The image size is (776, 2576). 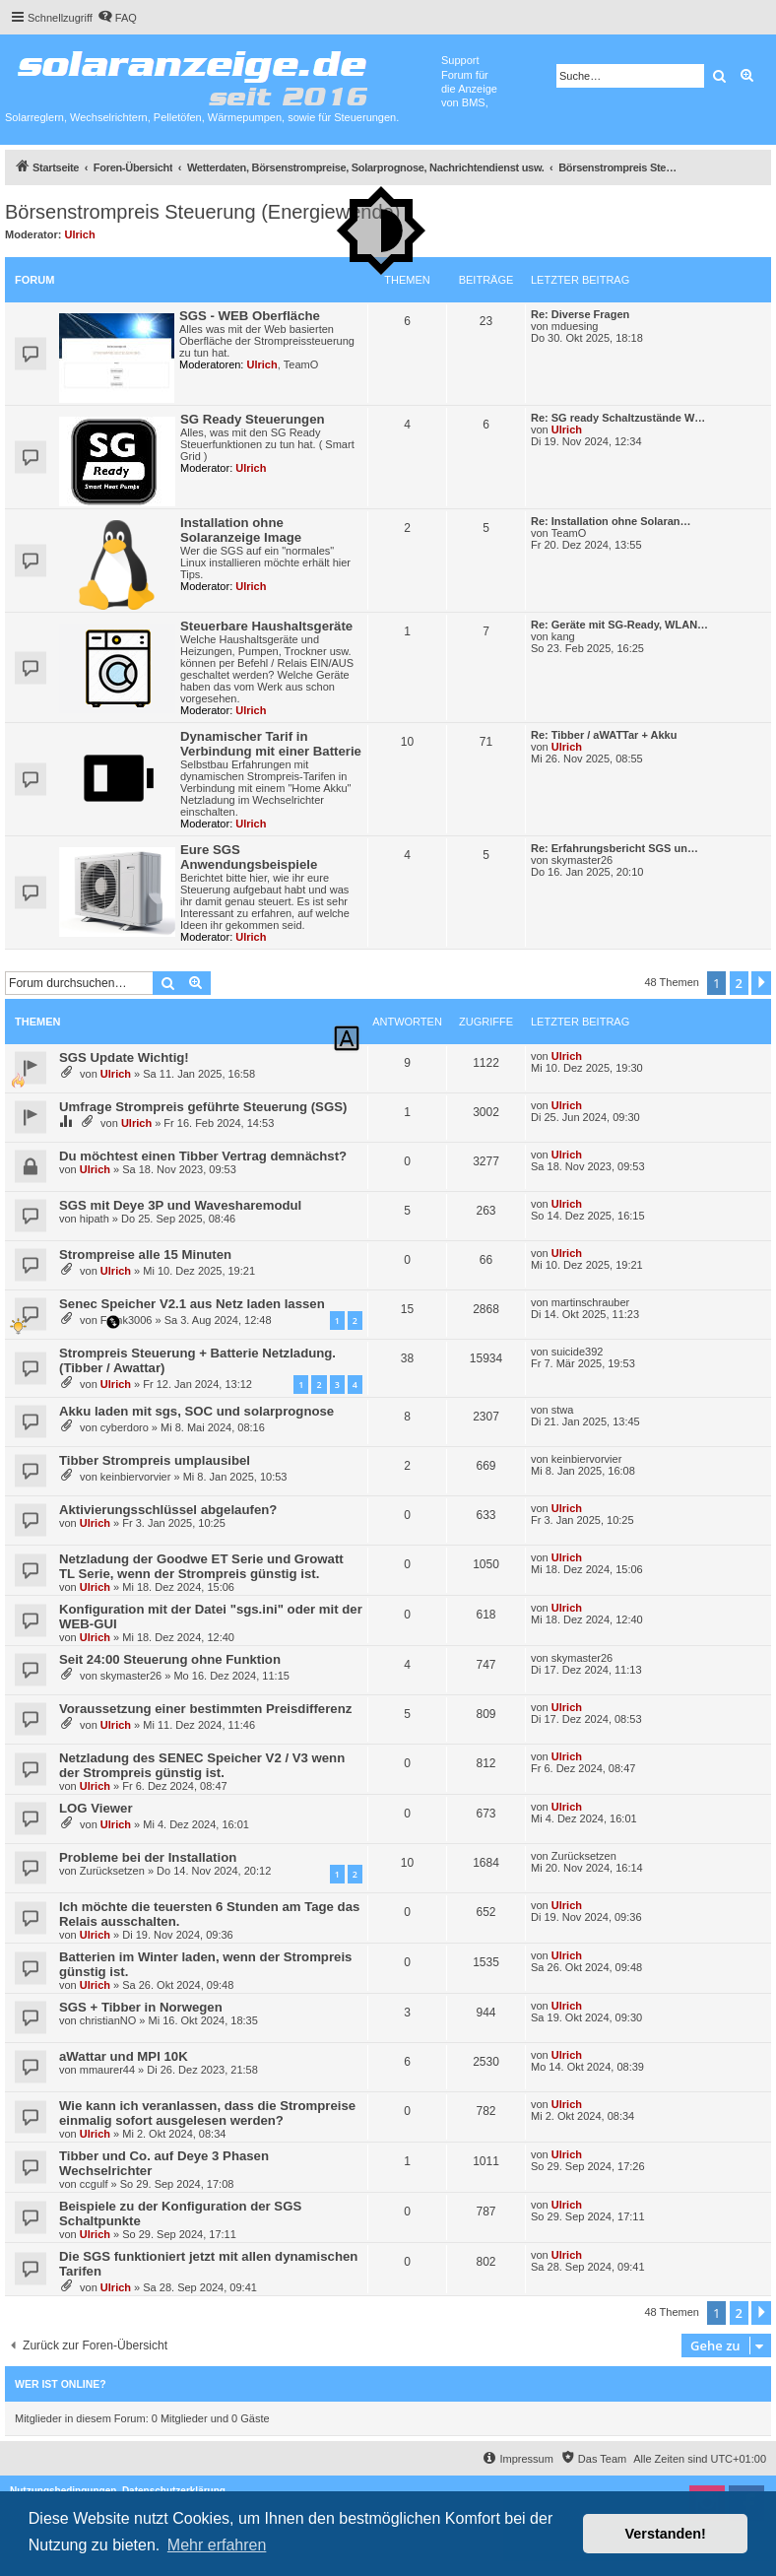 I want to click on swap or reorder items vertically, so click(x=113, y=1322).